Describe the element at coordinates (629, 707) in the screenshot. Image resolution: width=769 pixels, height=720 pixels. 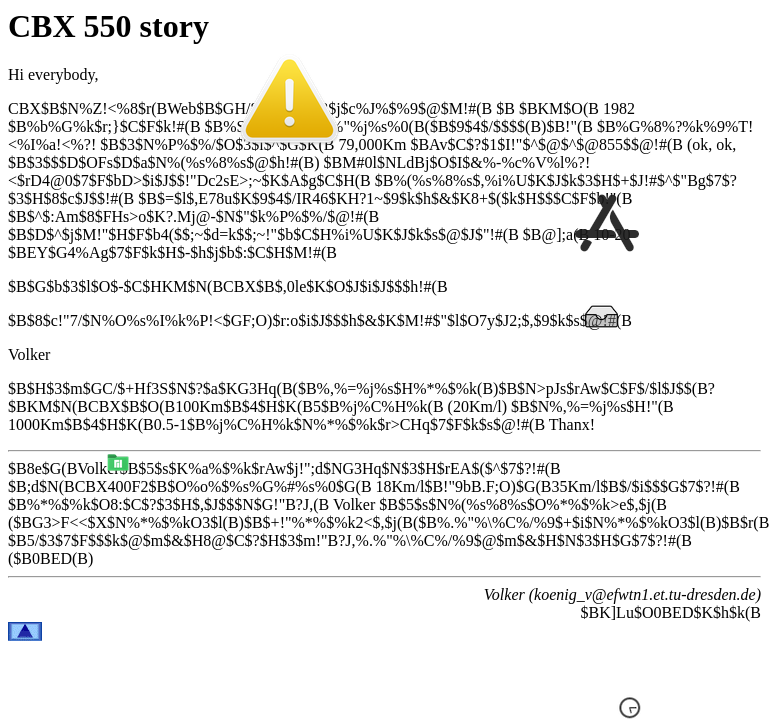
I see `view recently accessed files or items` at that location.